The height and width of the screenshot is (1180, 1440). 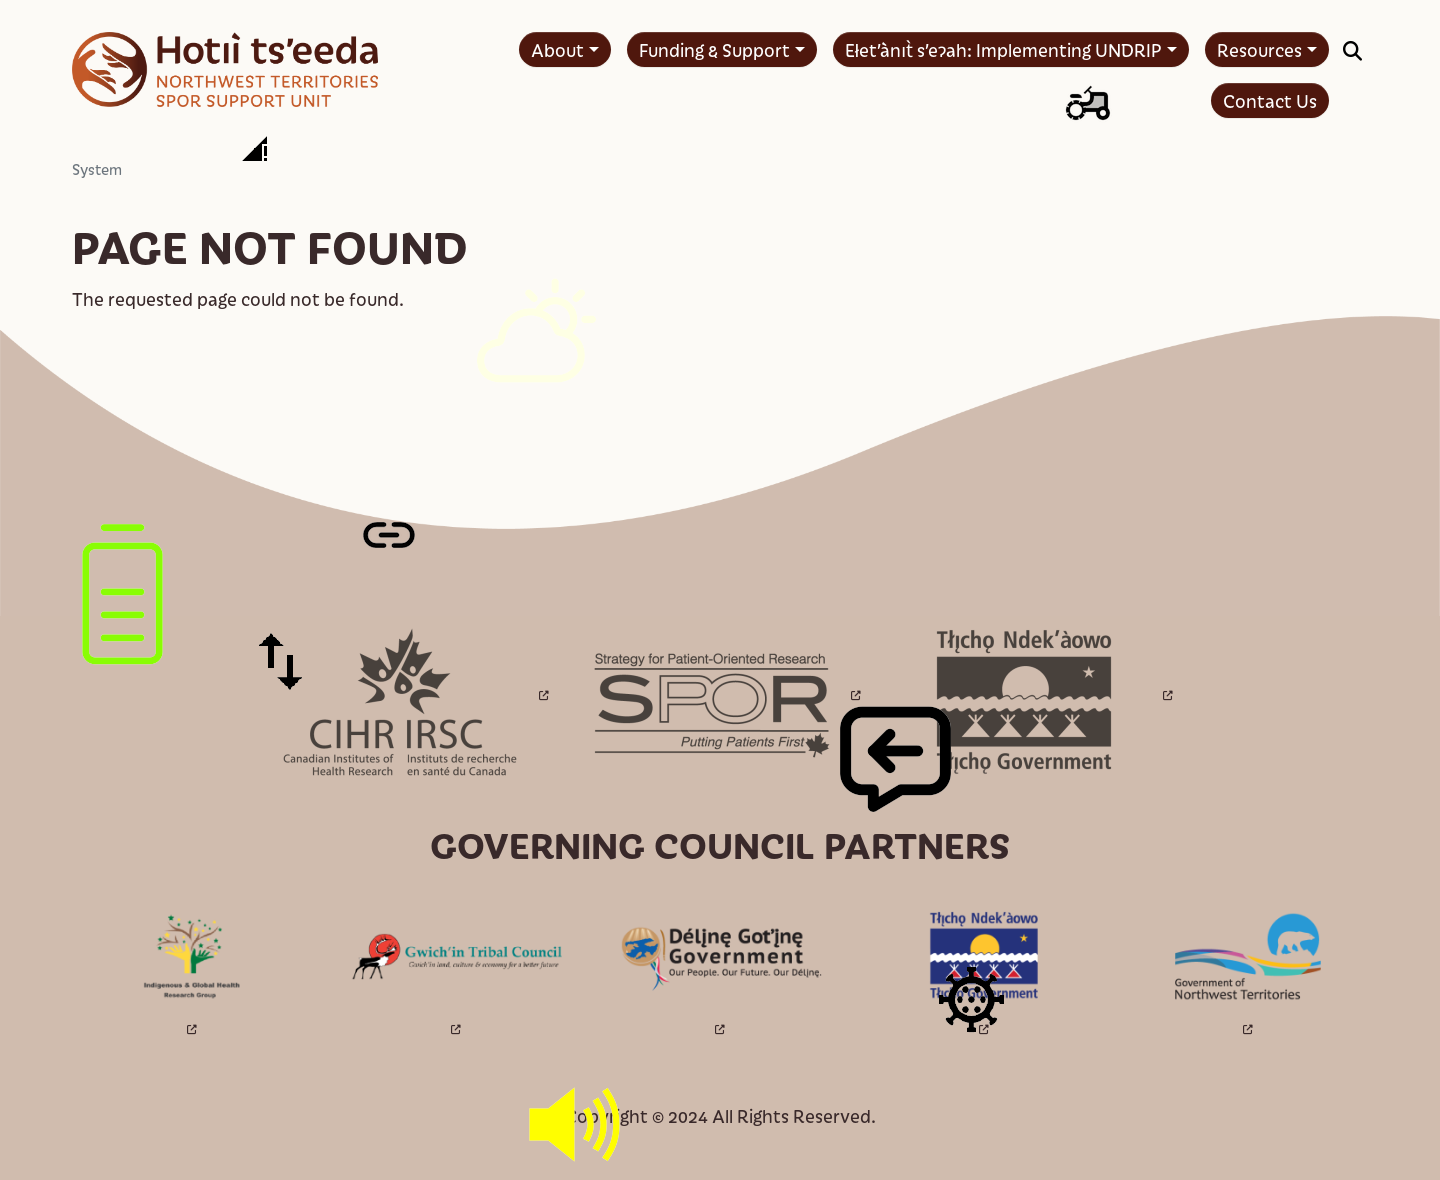 I want to click on indicates high battery level, so click(x=122, y=596).